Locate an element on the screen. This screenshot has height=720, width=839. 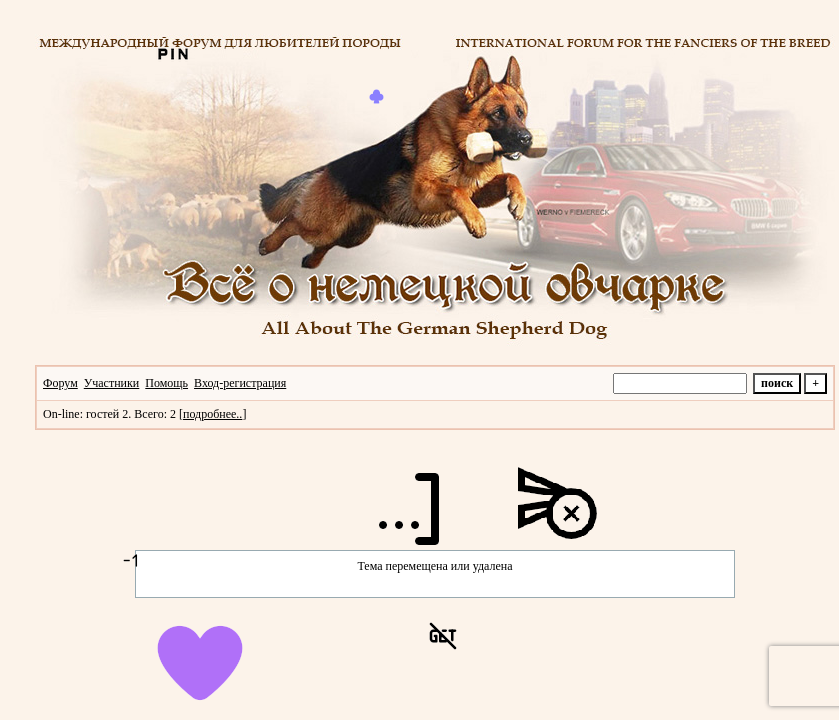
indicates end of a code block or container is located at coordinates (411, 509).